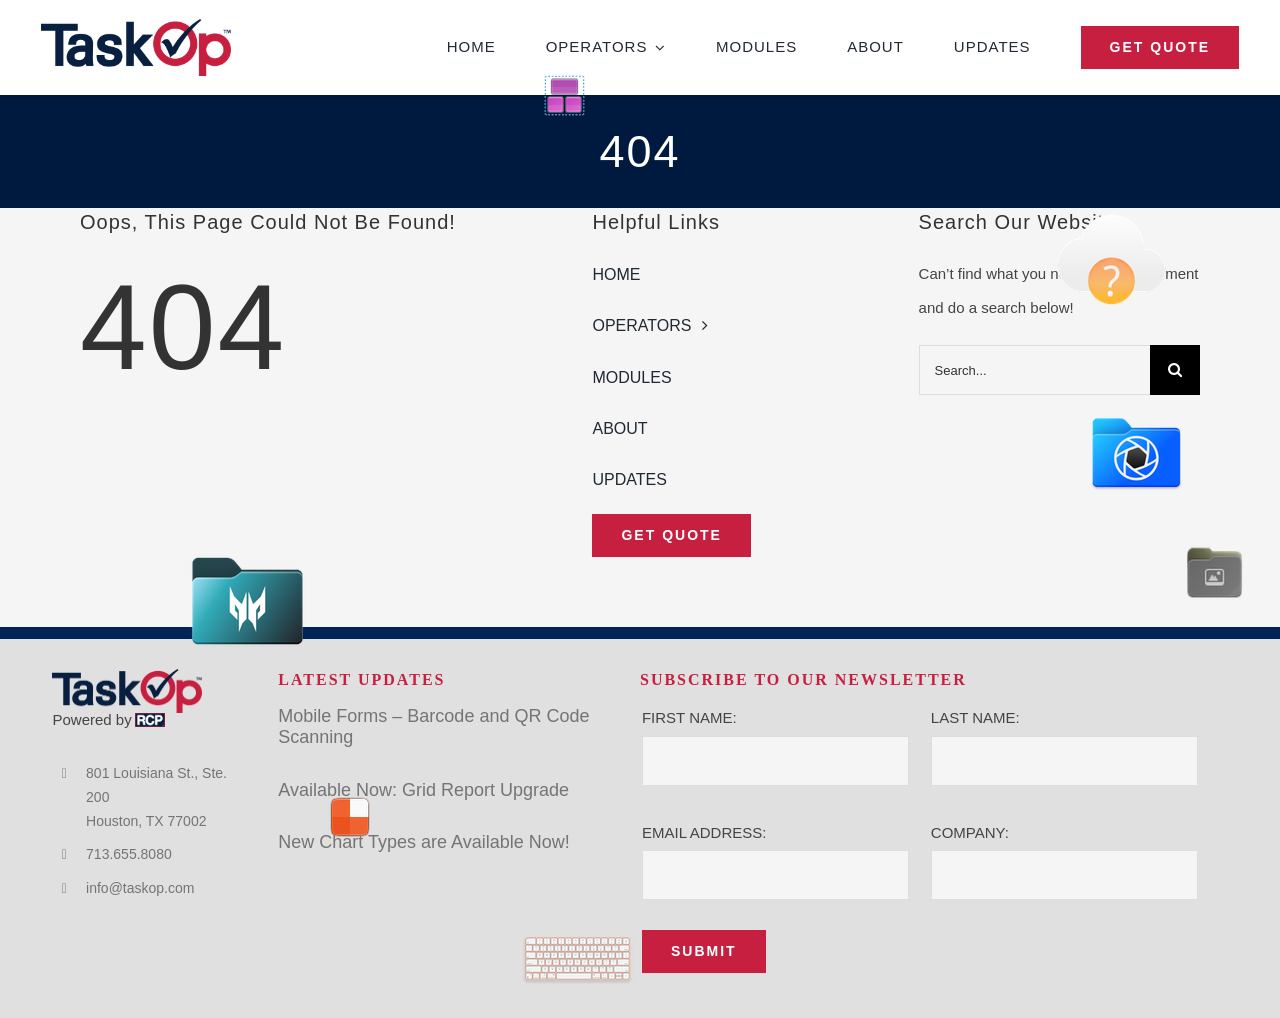 The image size is (1280, 1018). Describe the element at coordinates (1214, 572) in the screenshot. I see `open your pictures folder` at that location.